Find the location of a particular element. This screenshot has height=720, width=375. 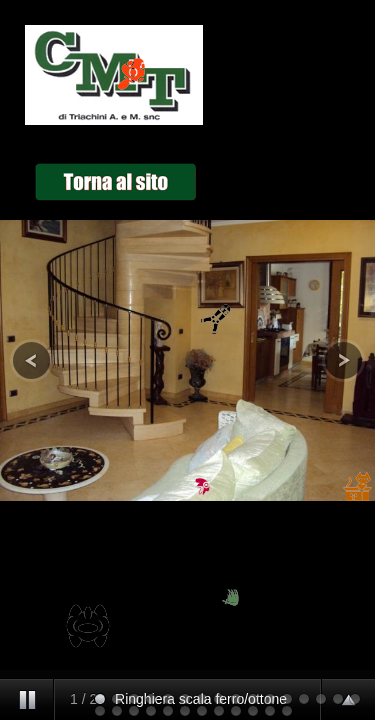

indicates a quantum state where the outcome is alive/positive is located at coordinates (357, 486).